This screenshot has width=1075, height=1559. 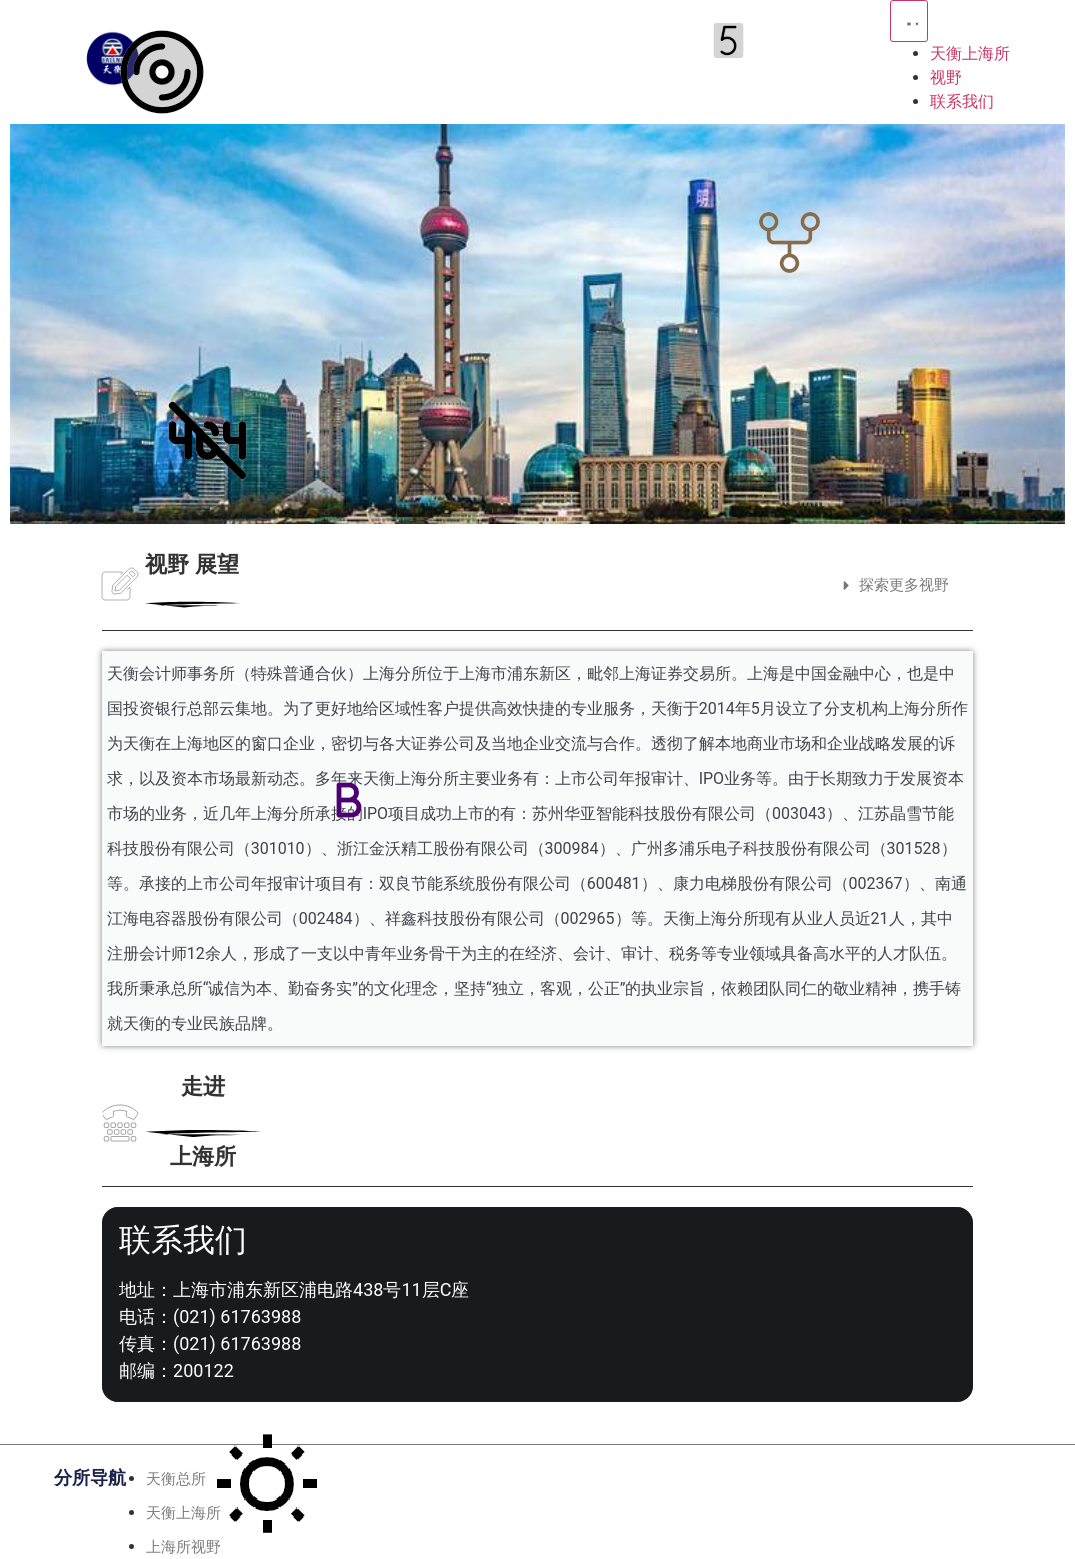 I want to click on indicates 404 error detection is disabled, so click(x=207, y=440).